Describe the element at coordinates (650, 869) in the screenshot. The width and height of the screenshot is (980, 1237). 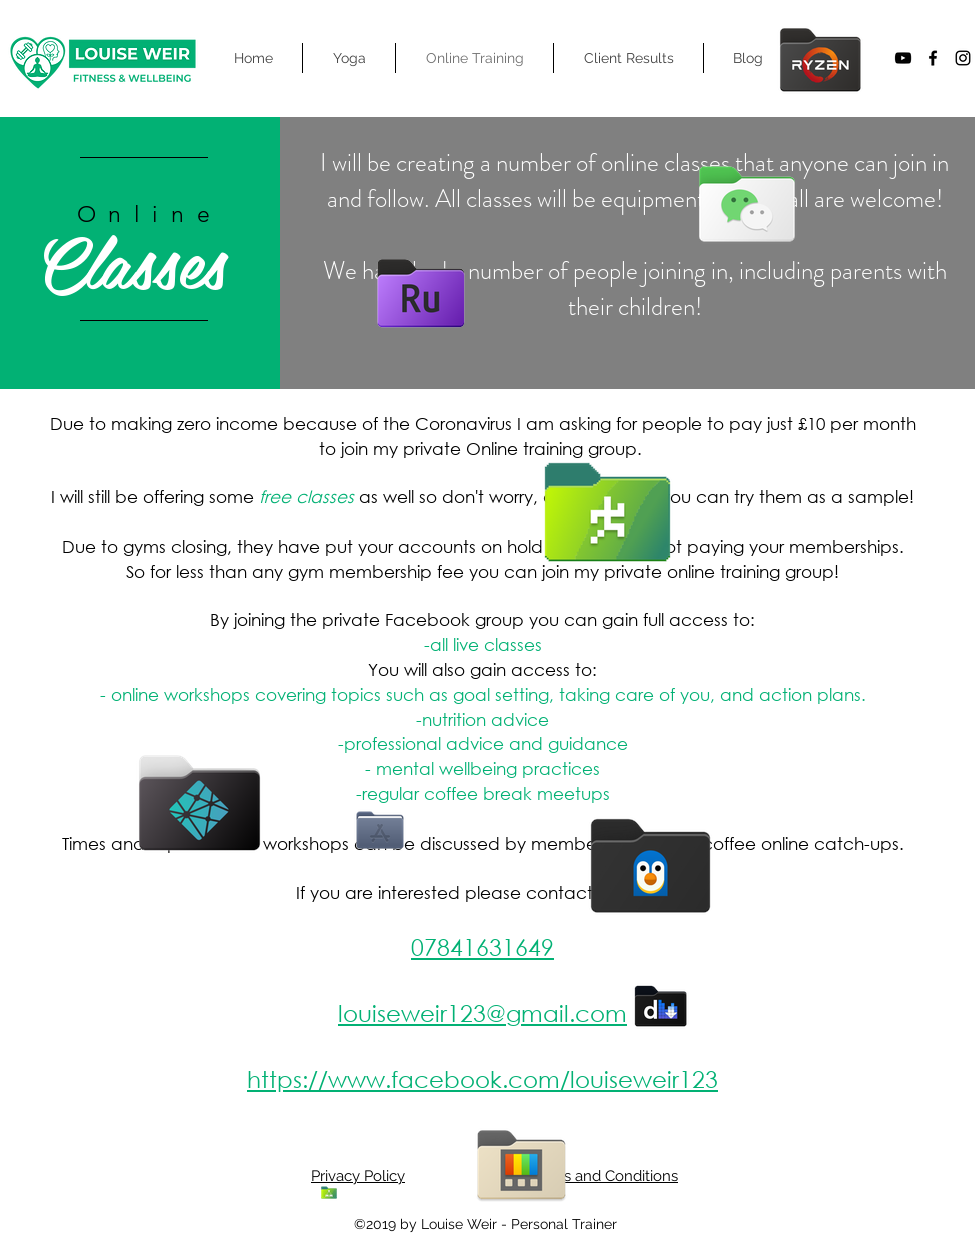
I see `open windows subsystem for linux files` at that location.